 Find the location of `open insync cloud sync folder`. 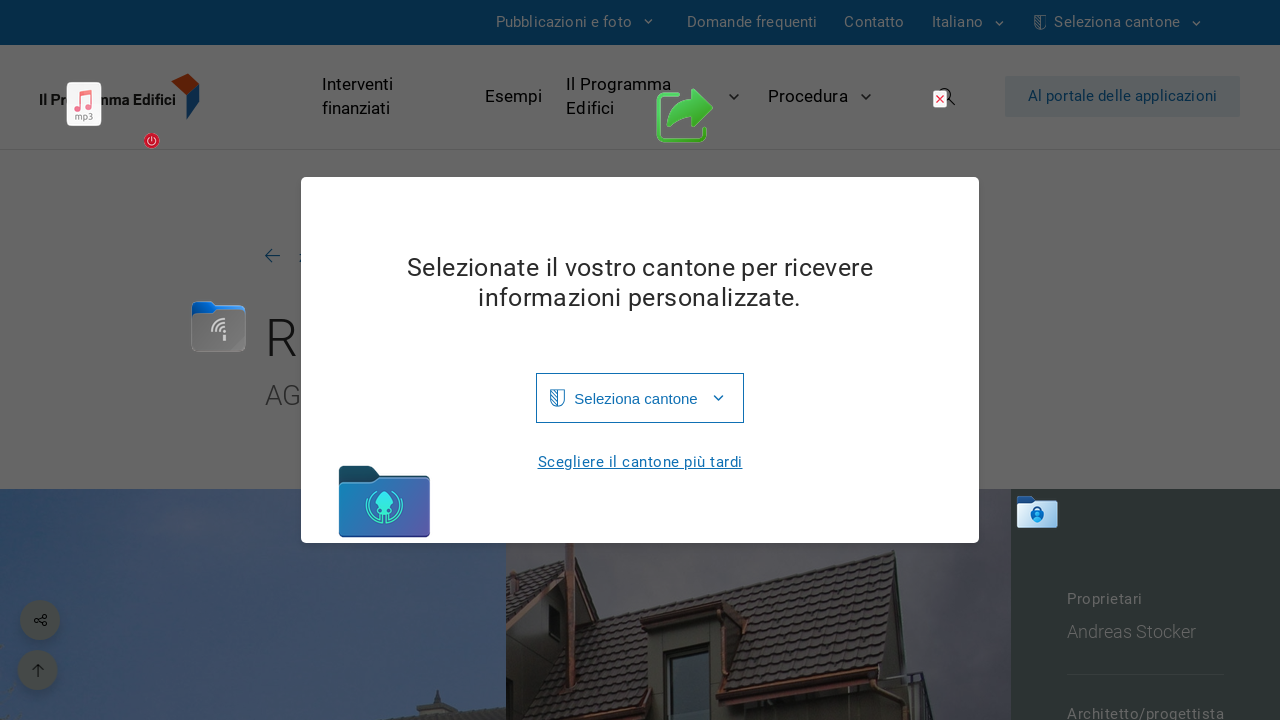

open insync cloud sync folder is located at coordinates (218, 326).